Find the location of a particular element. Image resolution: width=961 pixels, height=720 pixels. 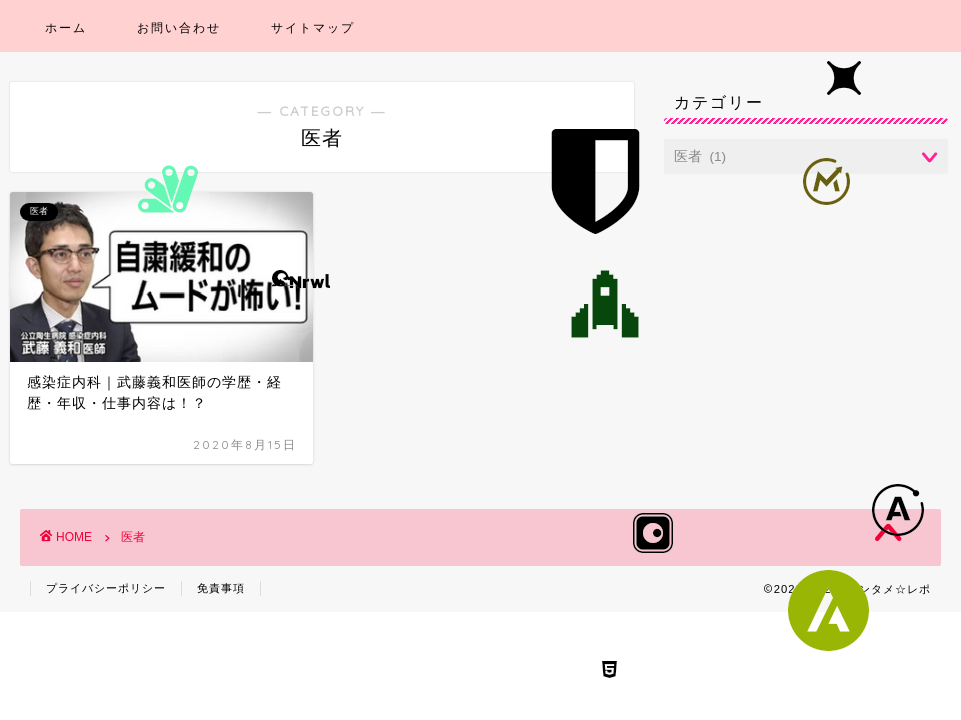

Apollo GraphQL branding or logo is located at coordinates (898, 510).